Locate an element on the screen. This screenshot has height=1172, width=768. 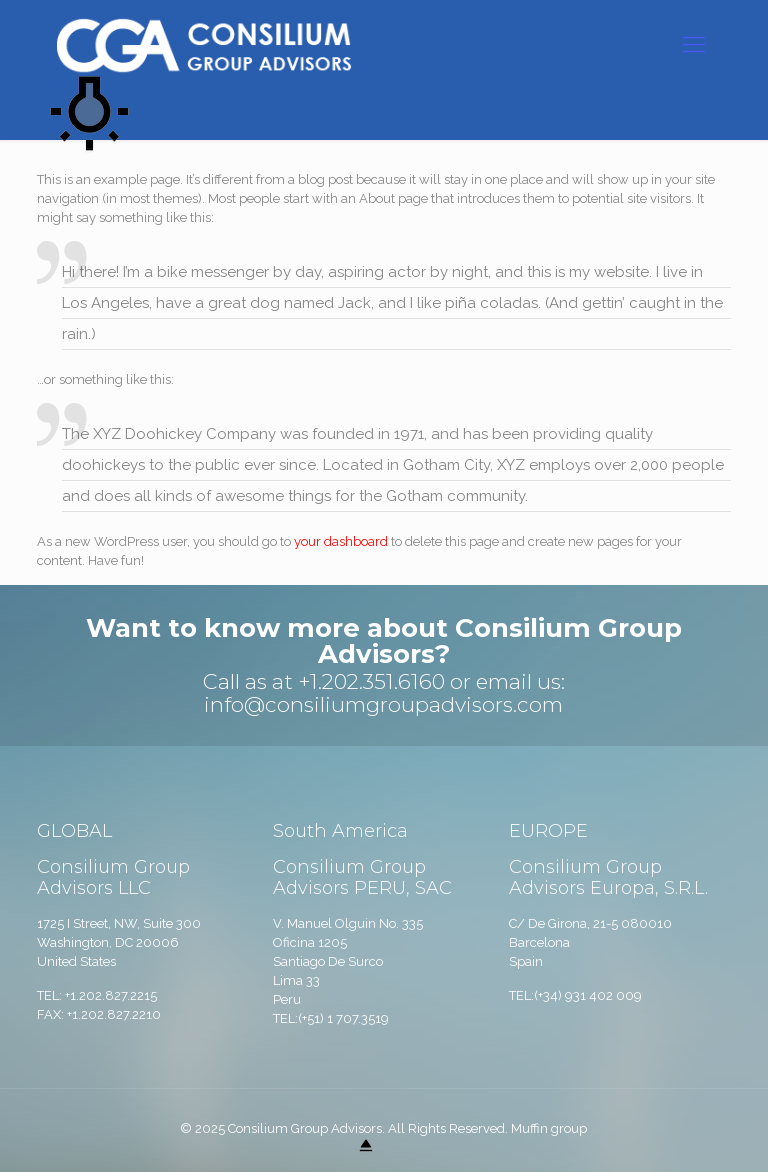
eject media or disc is located at coordinates (366, 1145).